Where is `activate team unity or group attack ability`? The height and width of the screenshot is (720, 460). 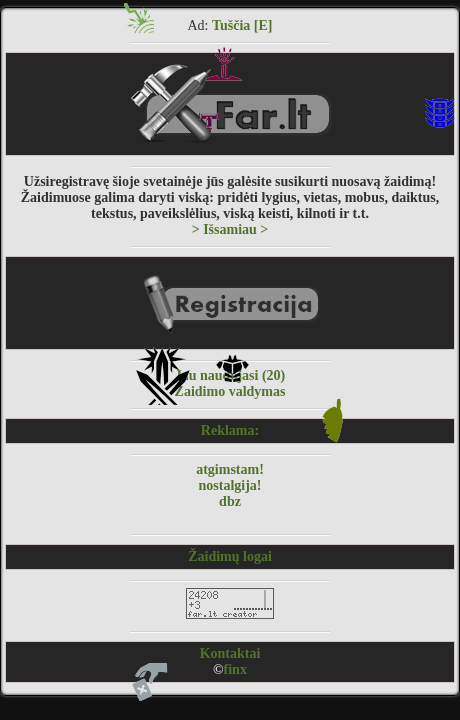
activate team unity or group attack ability is located at coordinates (163, 376).